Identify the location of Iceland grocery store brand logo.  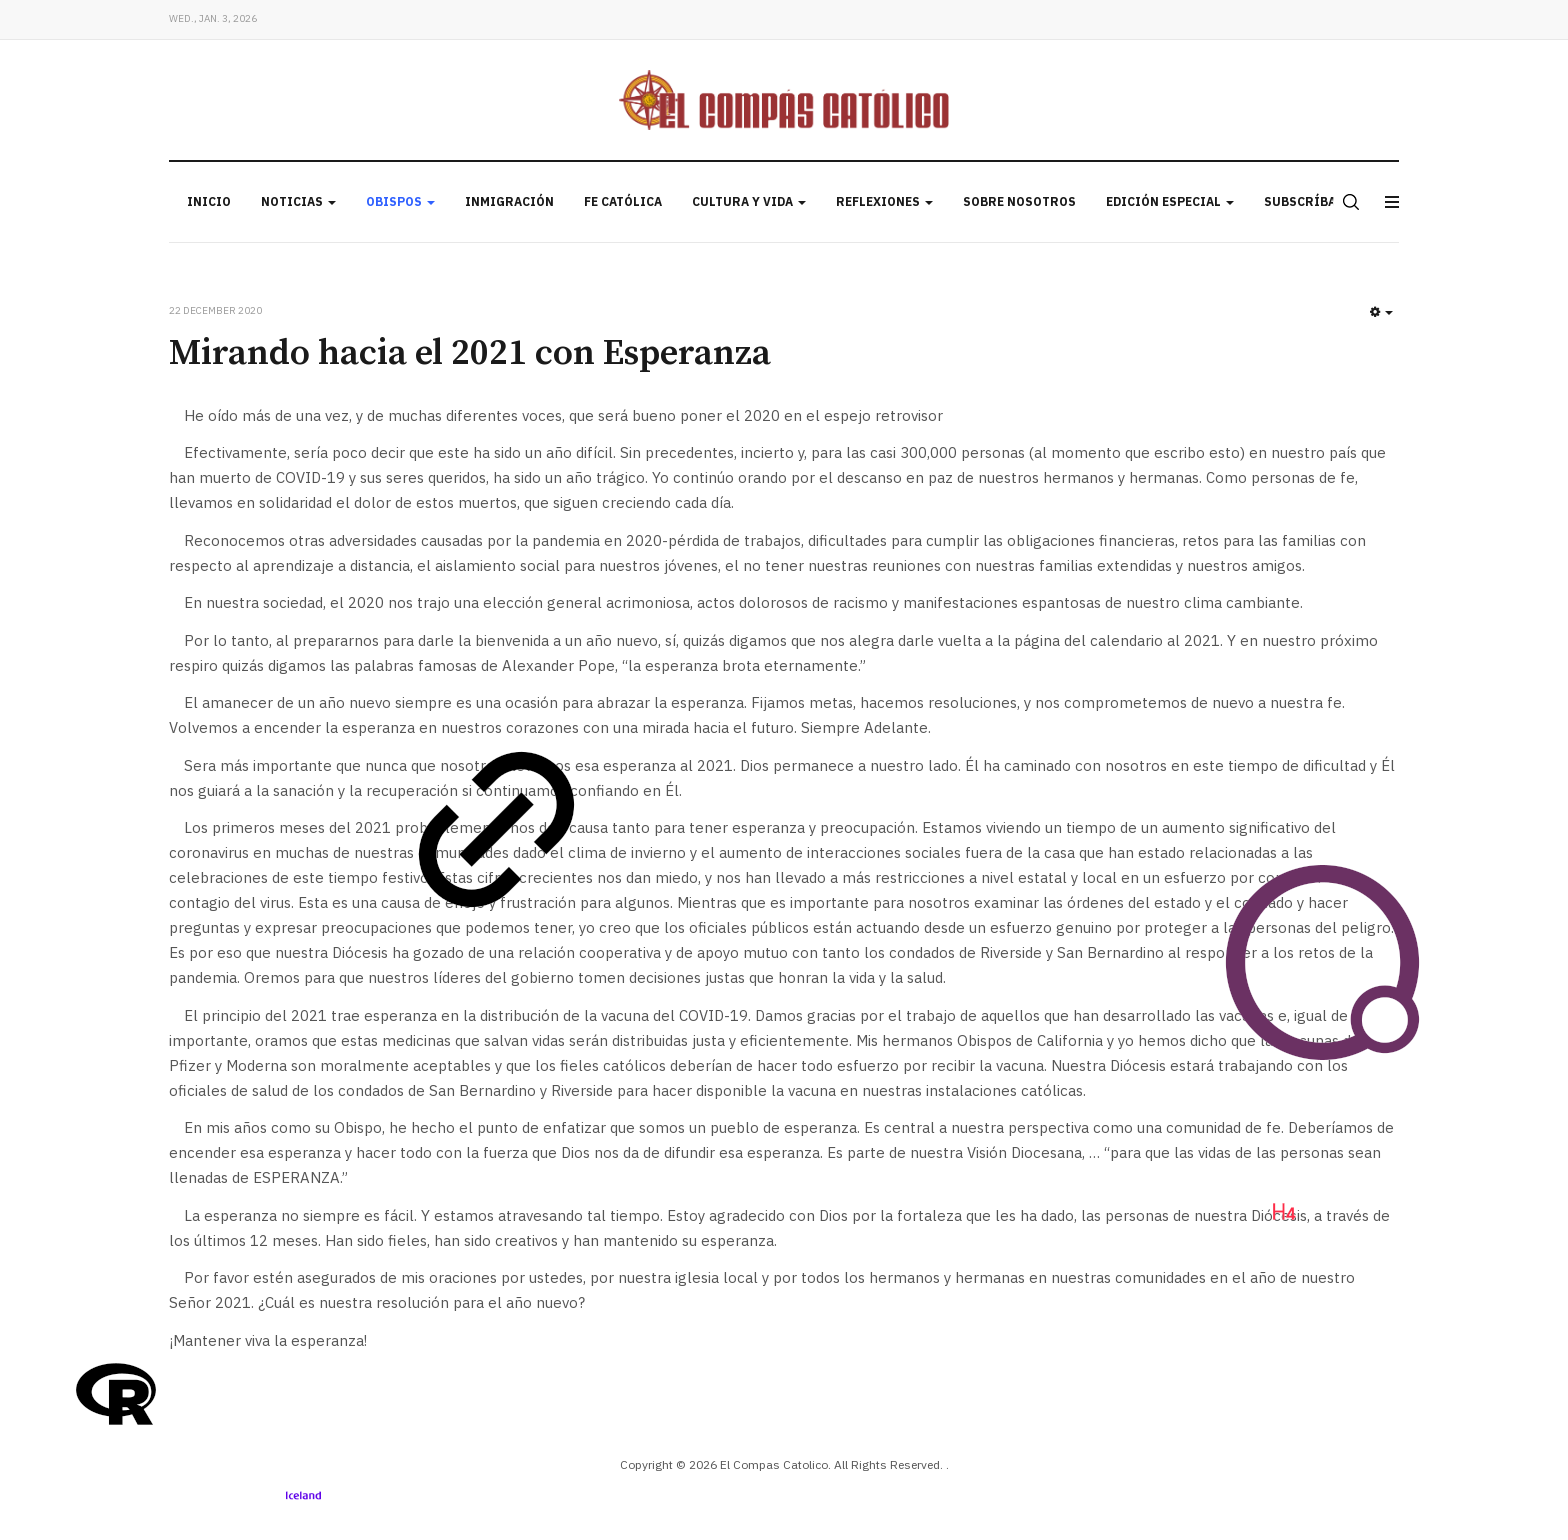
(303, 1495).